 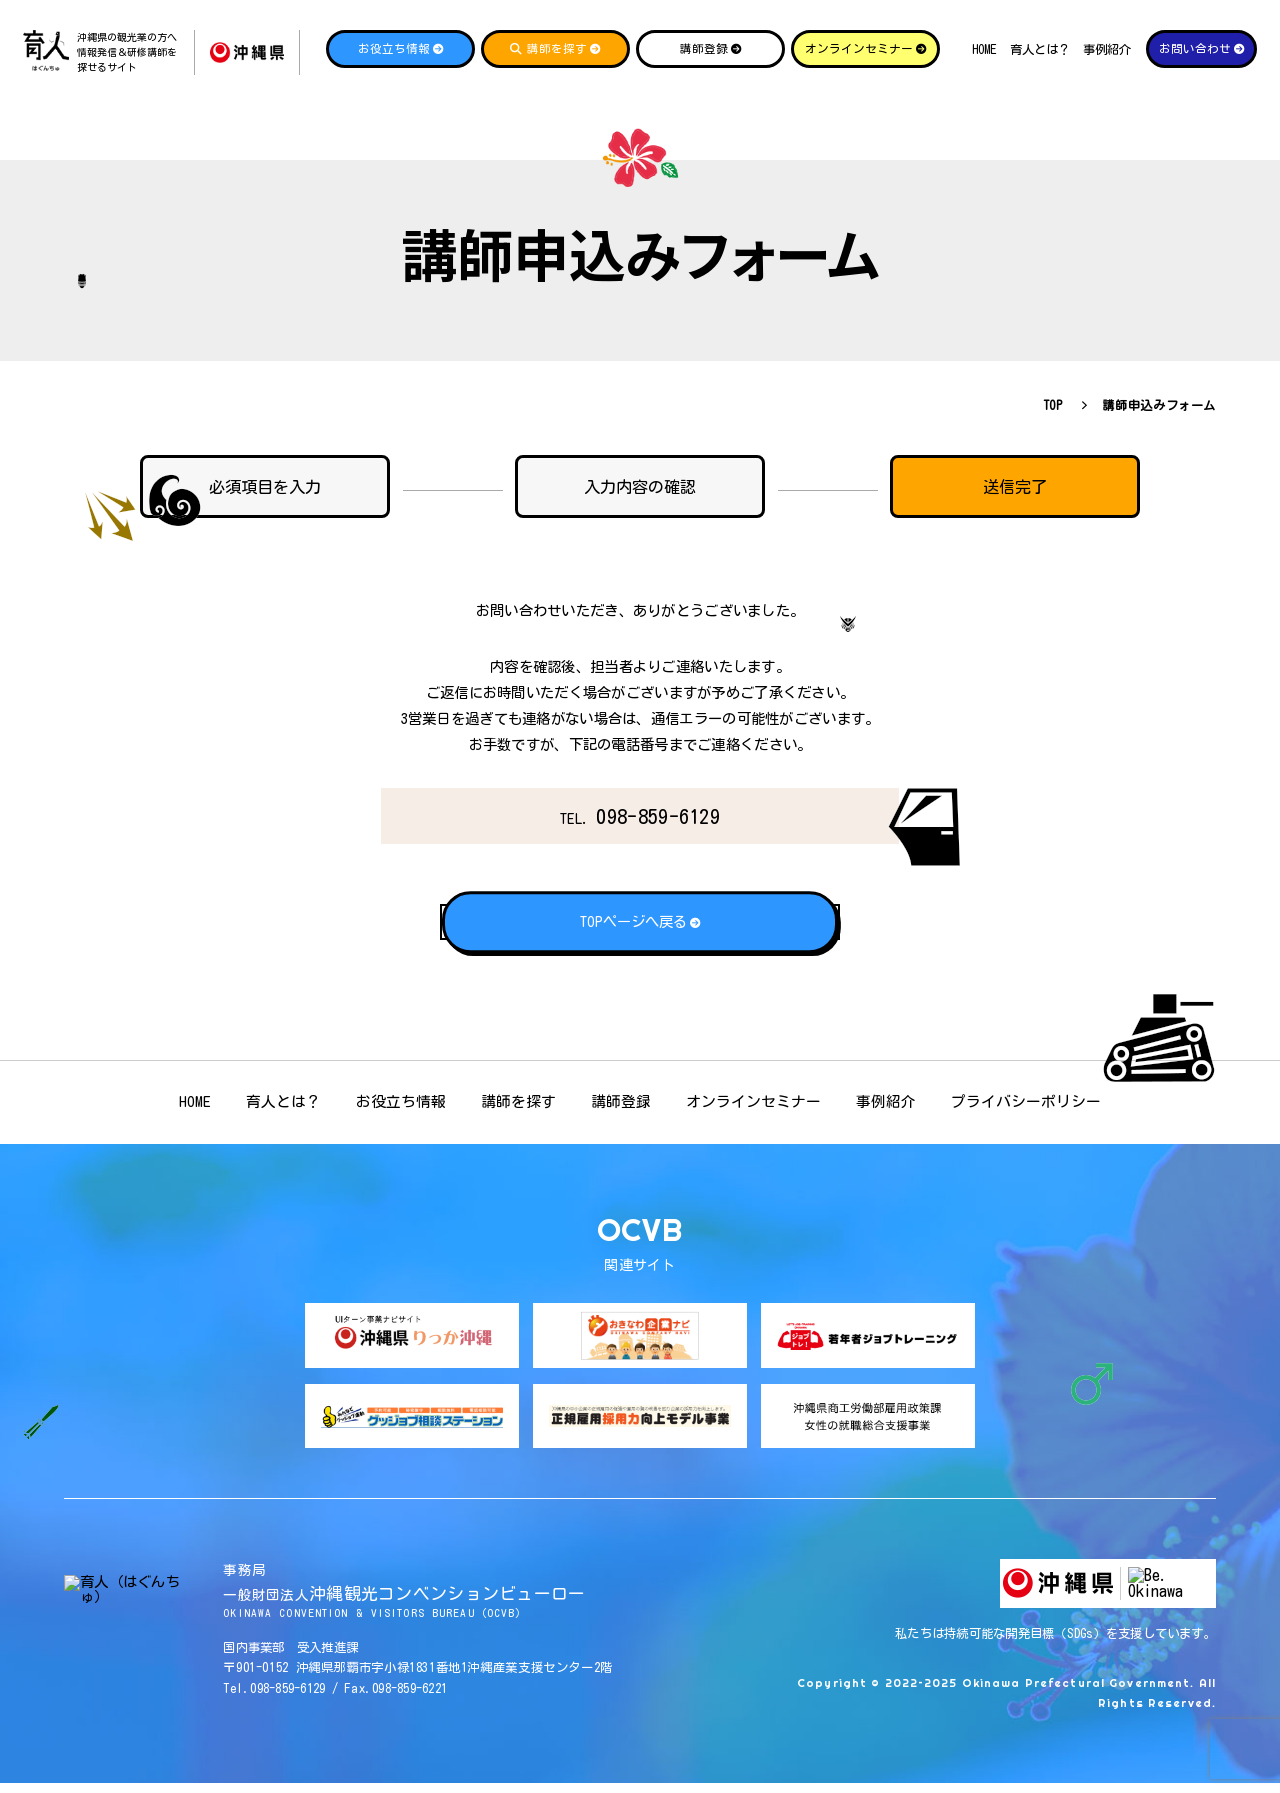 What do you see at coordinates (927, 827) in the screenshot?
I see `access vehicle door controls` at bounding box center [927, 827].